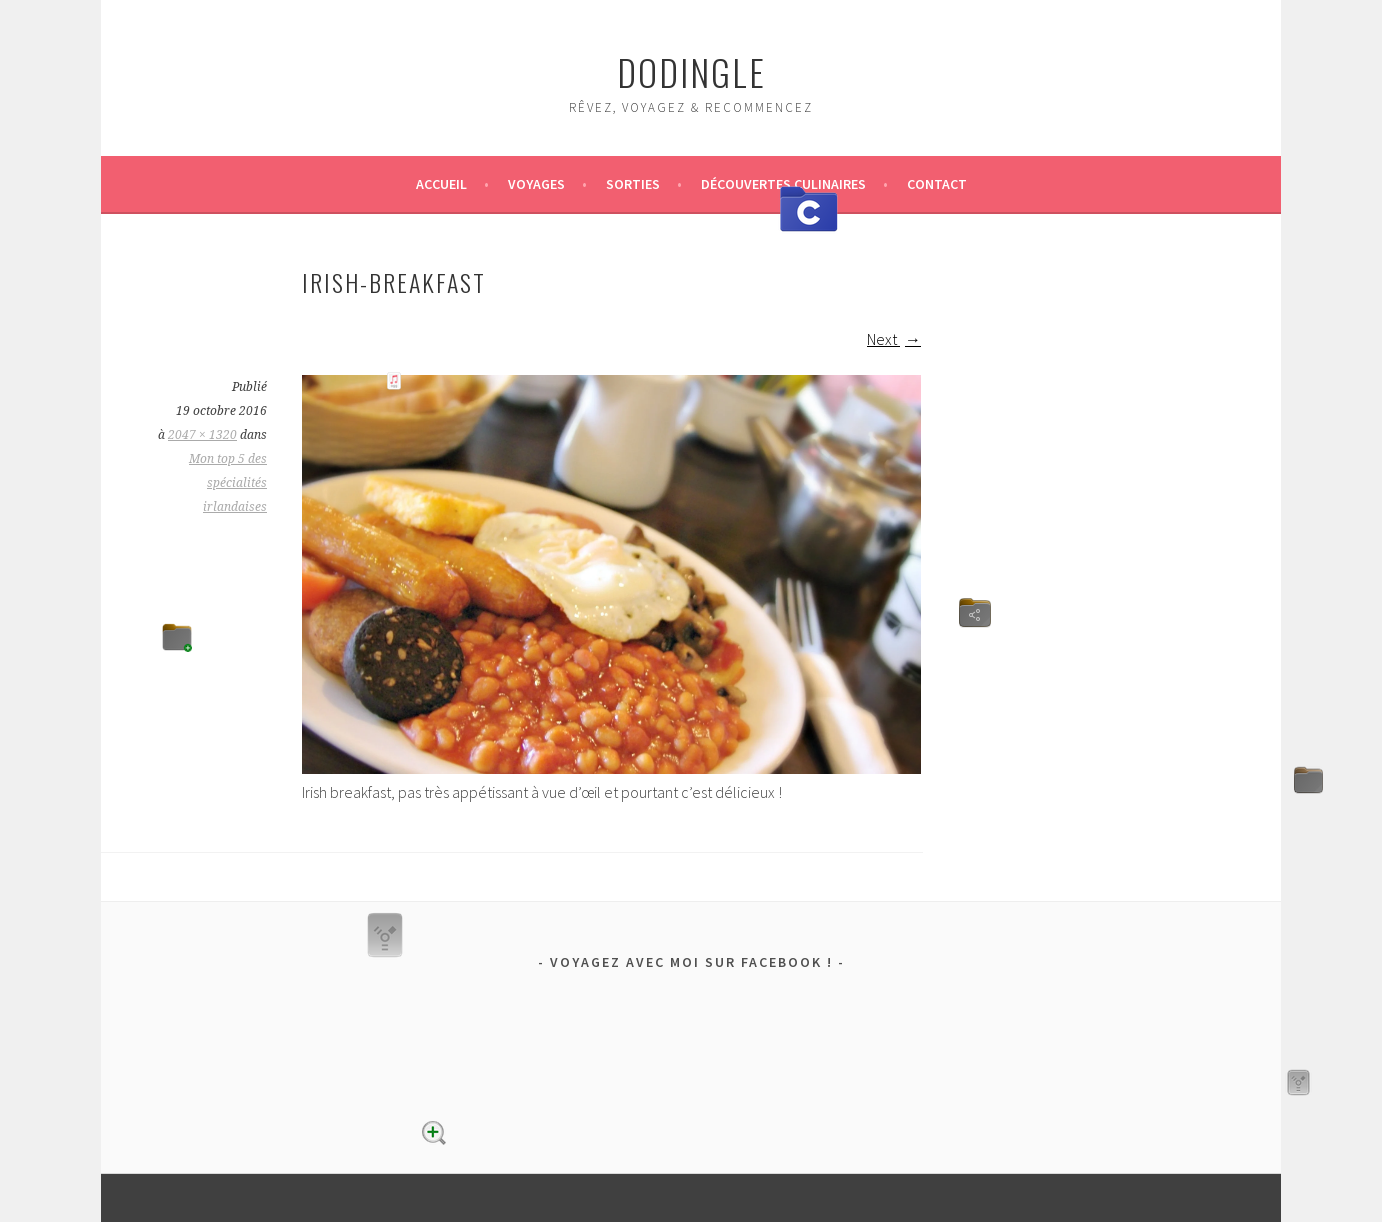 The height and width of the screenshot is (1222, 1382). I want to click on open folder containing C programming files, so click(808, 210).